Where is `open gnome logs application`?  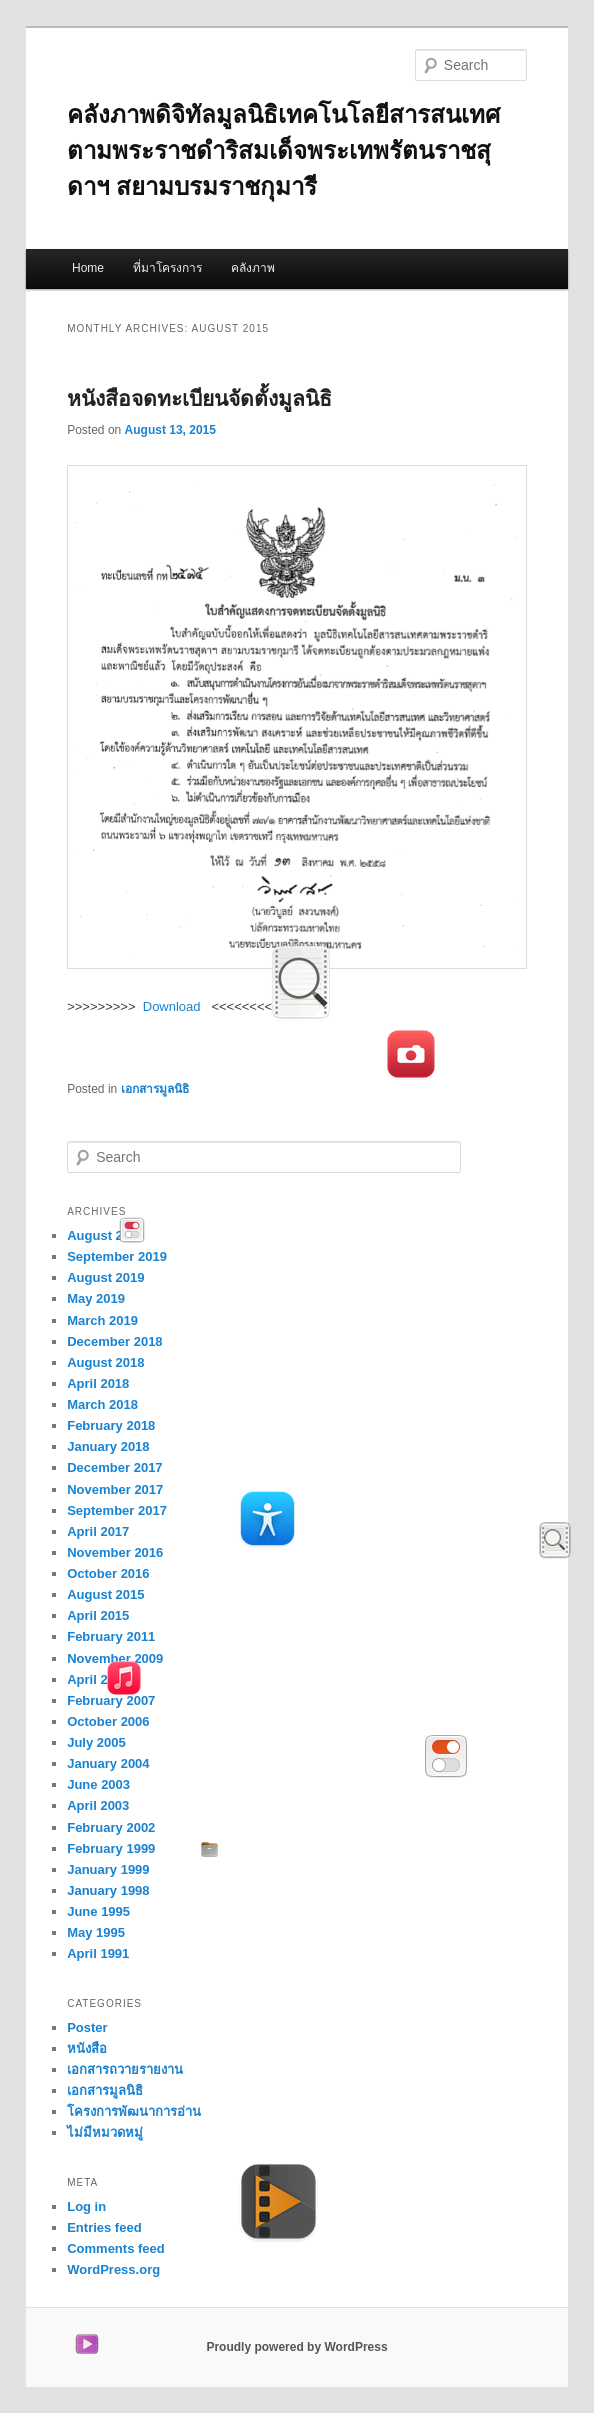 open gnome logs application is located at coordinates (555, 1540).